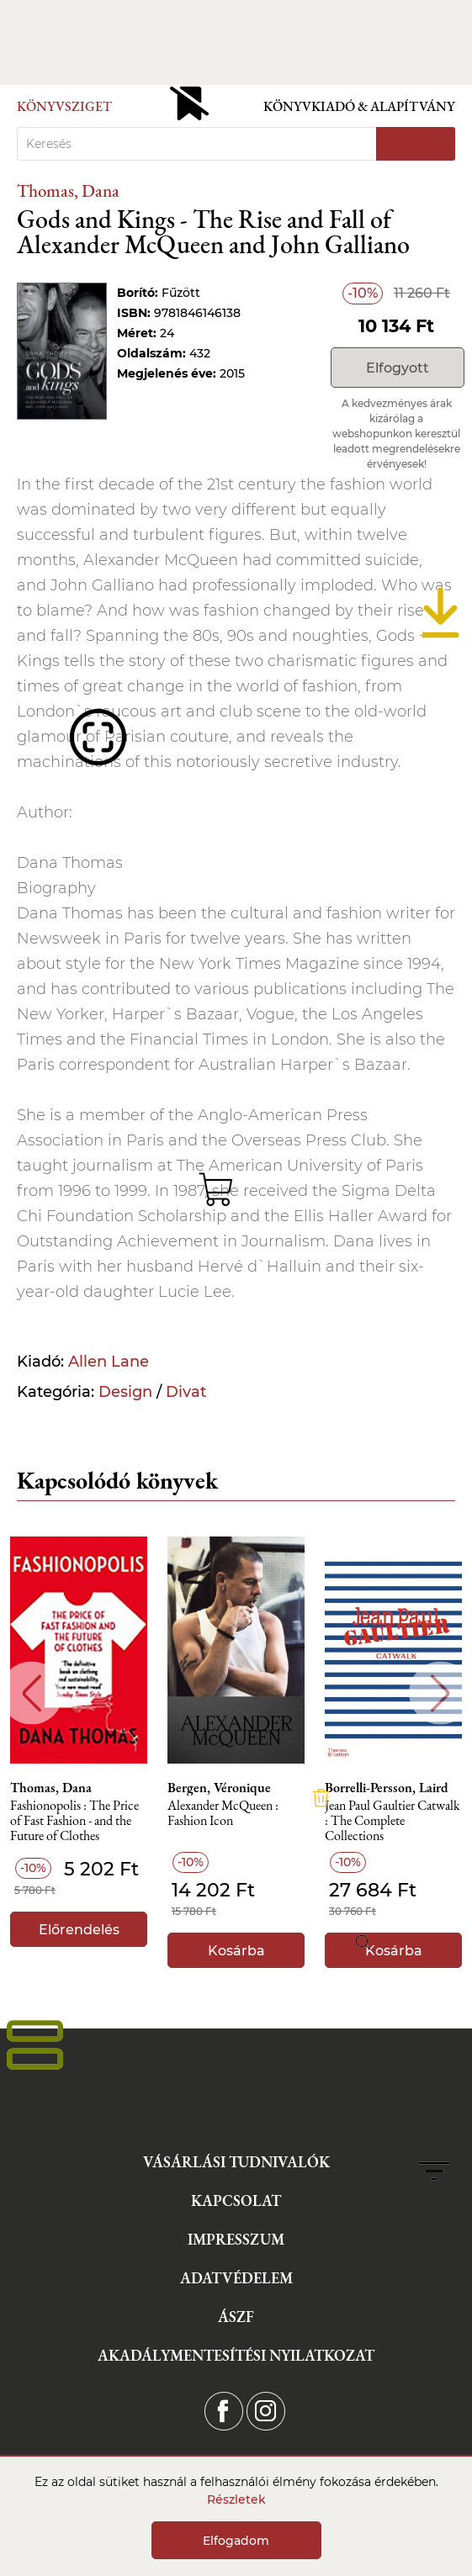  What do you see at coordinates (189, 103) in the screenshot?
I see `remove from saved bookmarks` at bounding box center [189, 103].